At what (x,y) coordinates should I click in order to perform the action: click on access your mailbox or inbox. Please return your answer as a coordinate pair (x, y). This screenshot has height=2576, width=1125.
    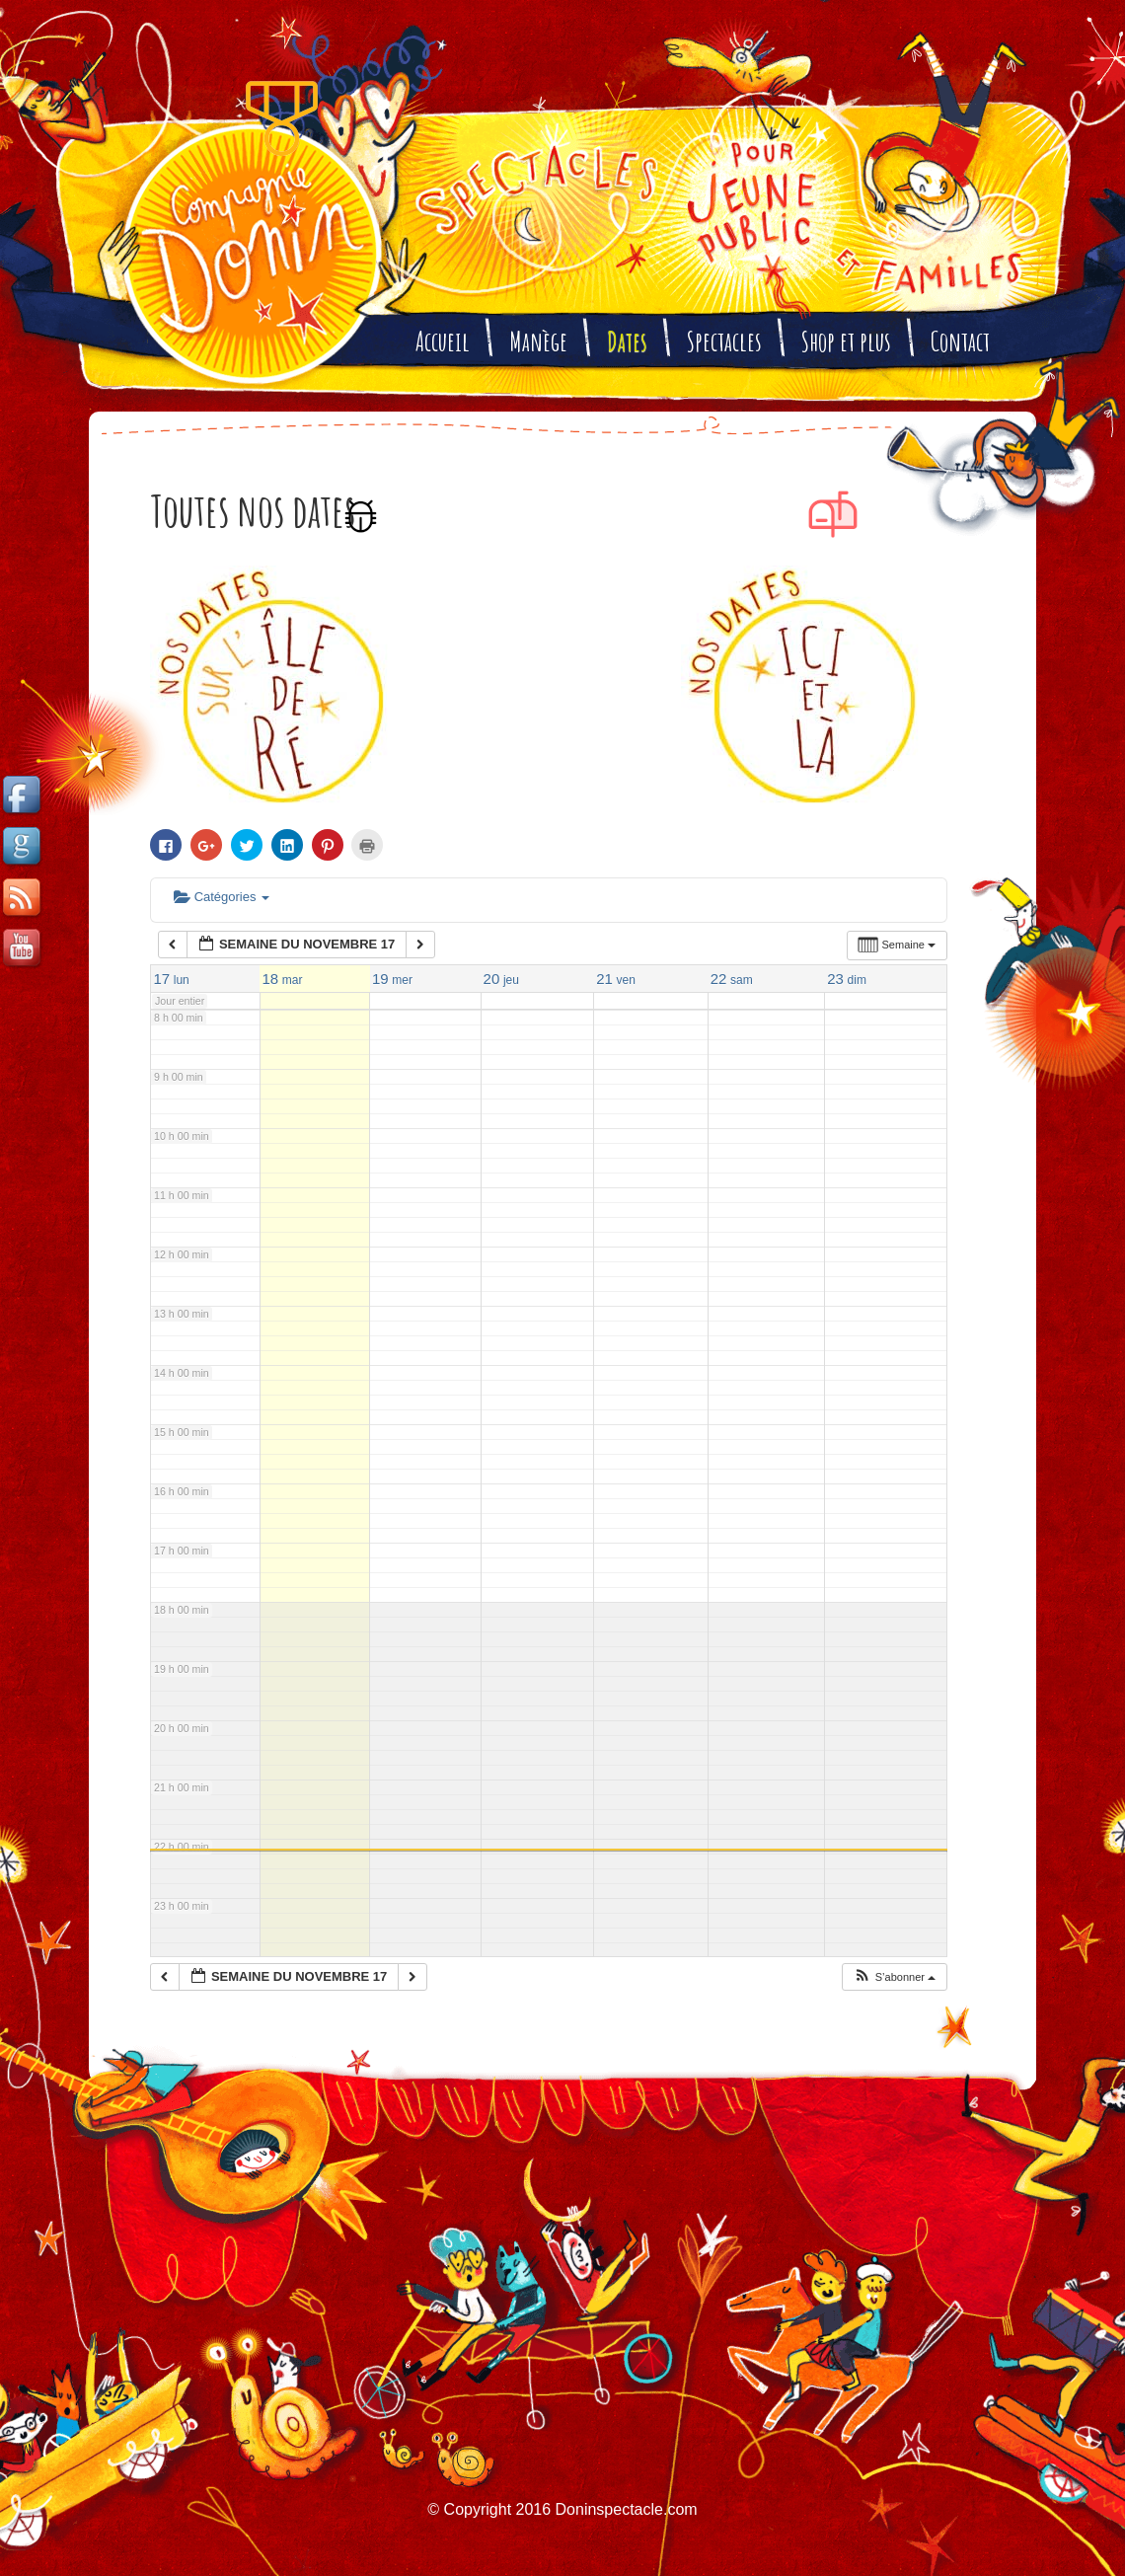
    Looking at the image, I should click on (833, 515).